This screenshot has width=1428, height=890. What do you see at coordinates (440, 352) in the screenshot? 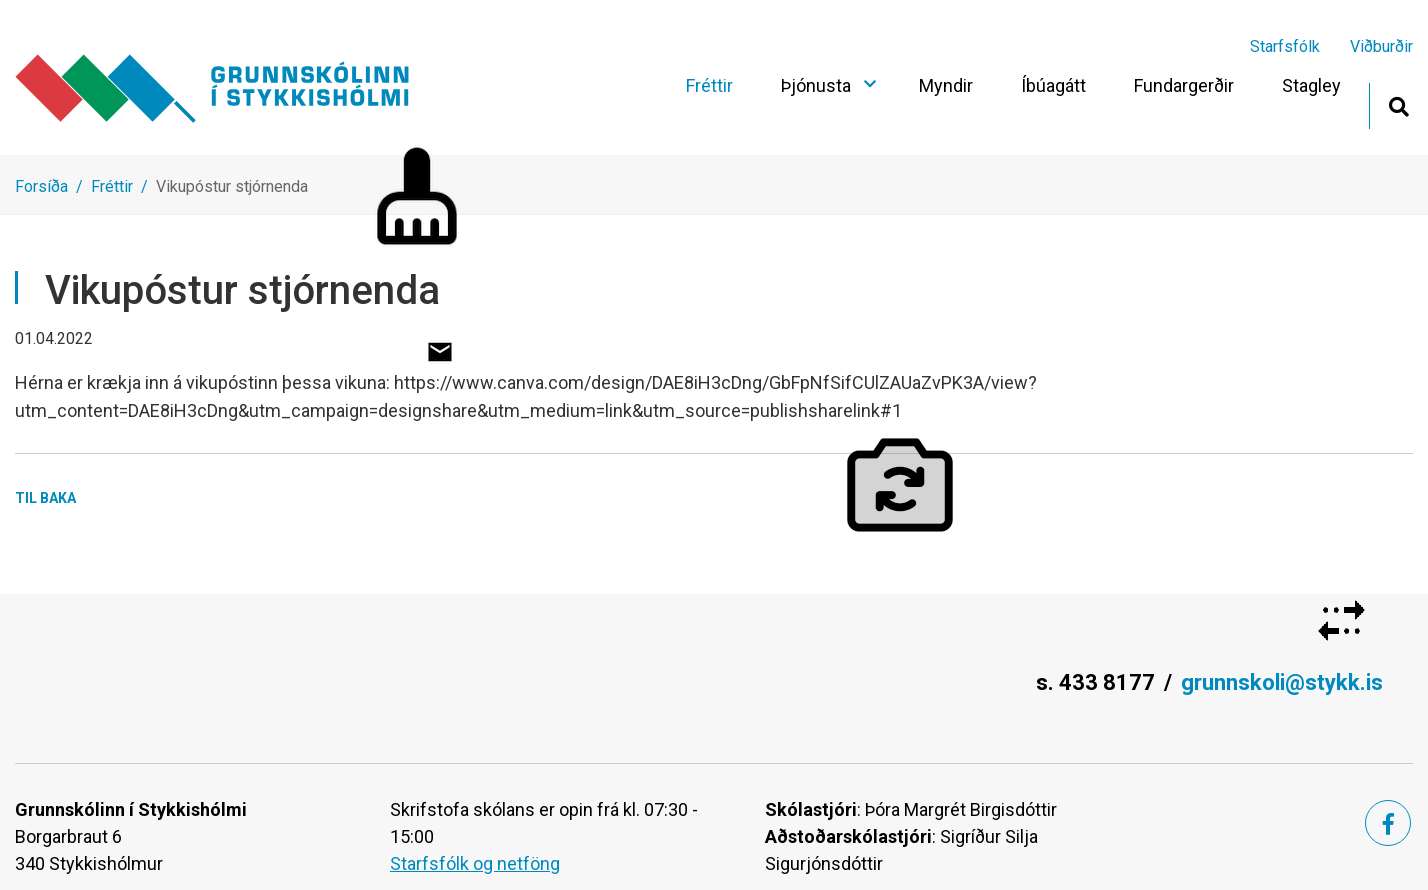
I see `open your email inbox` at bounding box center [440, 352].